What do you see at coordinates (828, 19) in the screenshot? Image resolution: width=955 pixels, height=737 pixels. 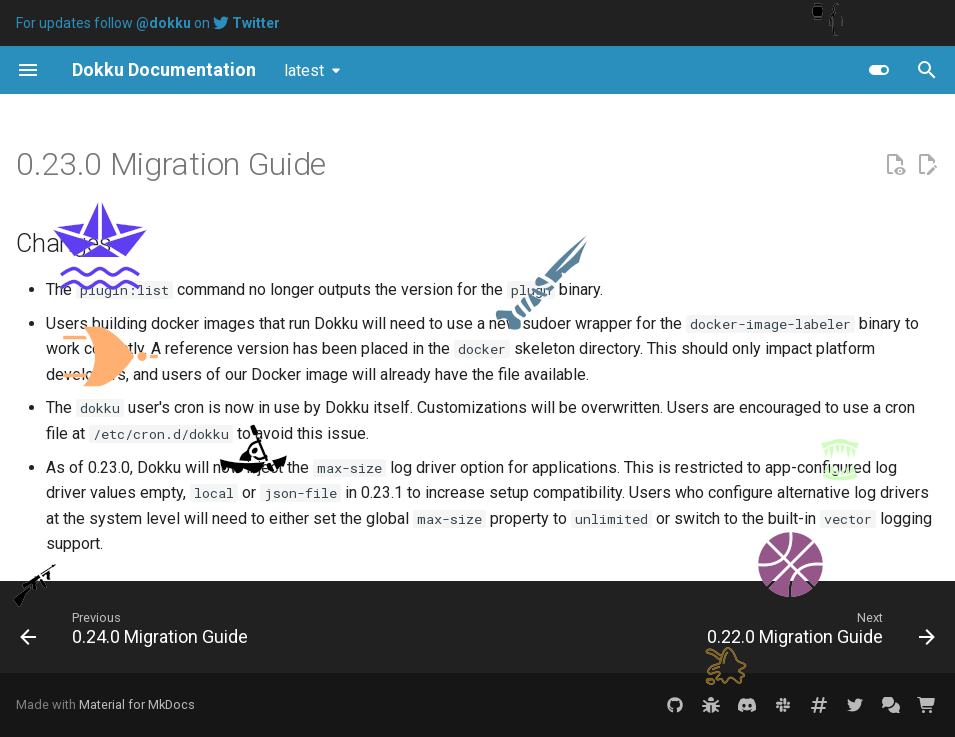 I see `decorative lantern item in a game inventory` at bounding box center [828, 19].